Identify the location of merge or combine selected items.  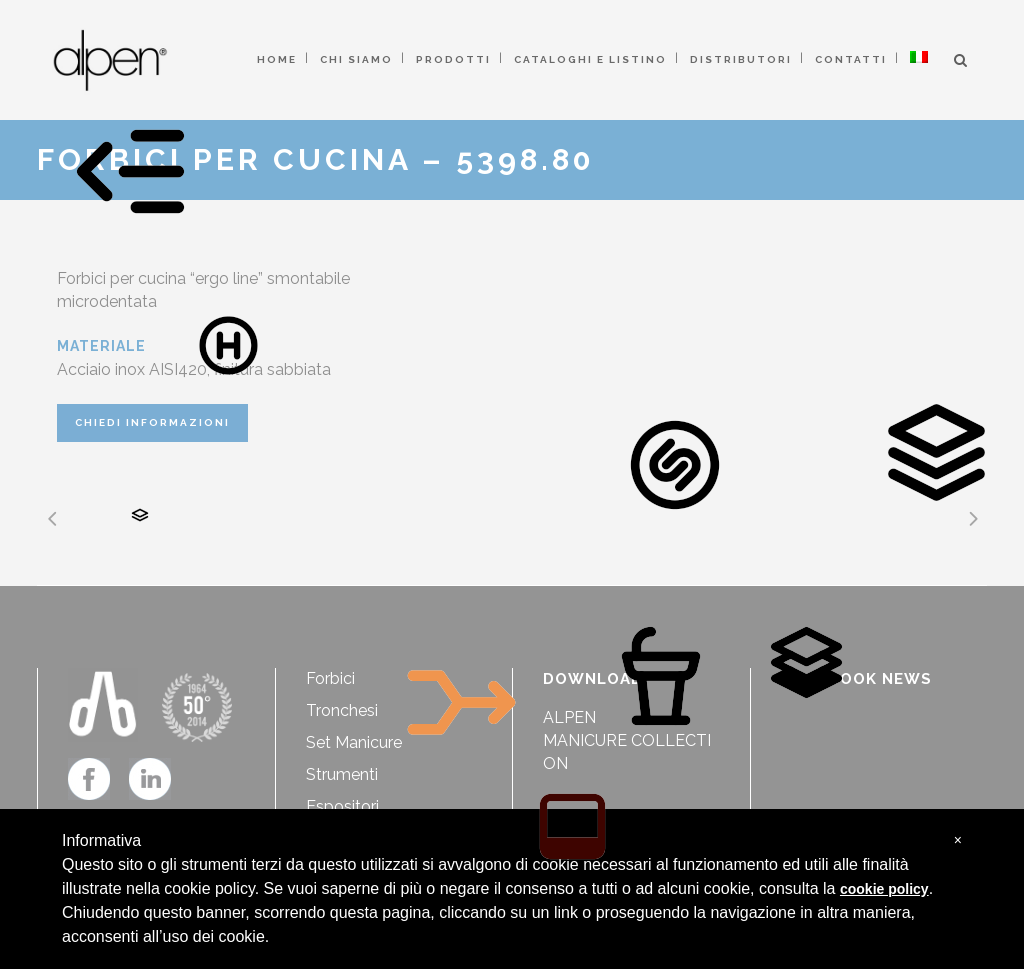
(461, 702).